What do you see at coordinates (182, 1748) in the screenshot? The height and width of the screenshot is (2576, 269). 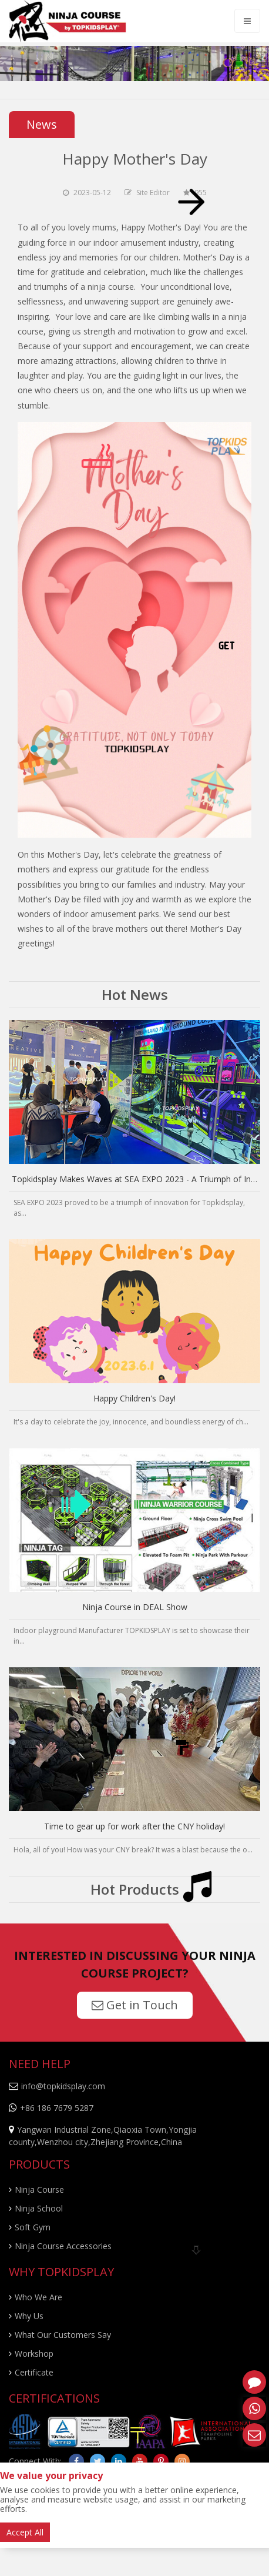 I see `apply formatting style to selected content` at bounding box center [182, 1748].